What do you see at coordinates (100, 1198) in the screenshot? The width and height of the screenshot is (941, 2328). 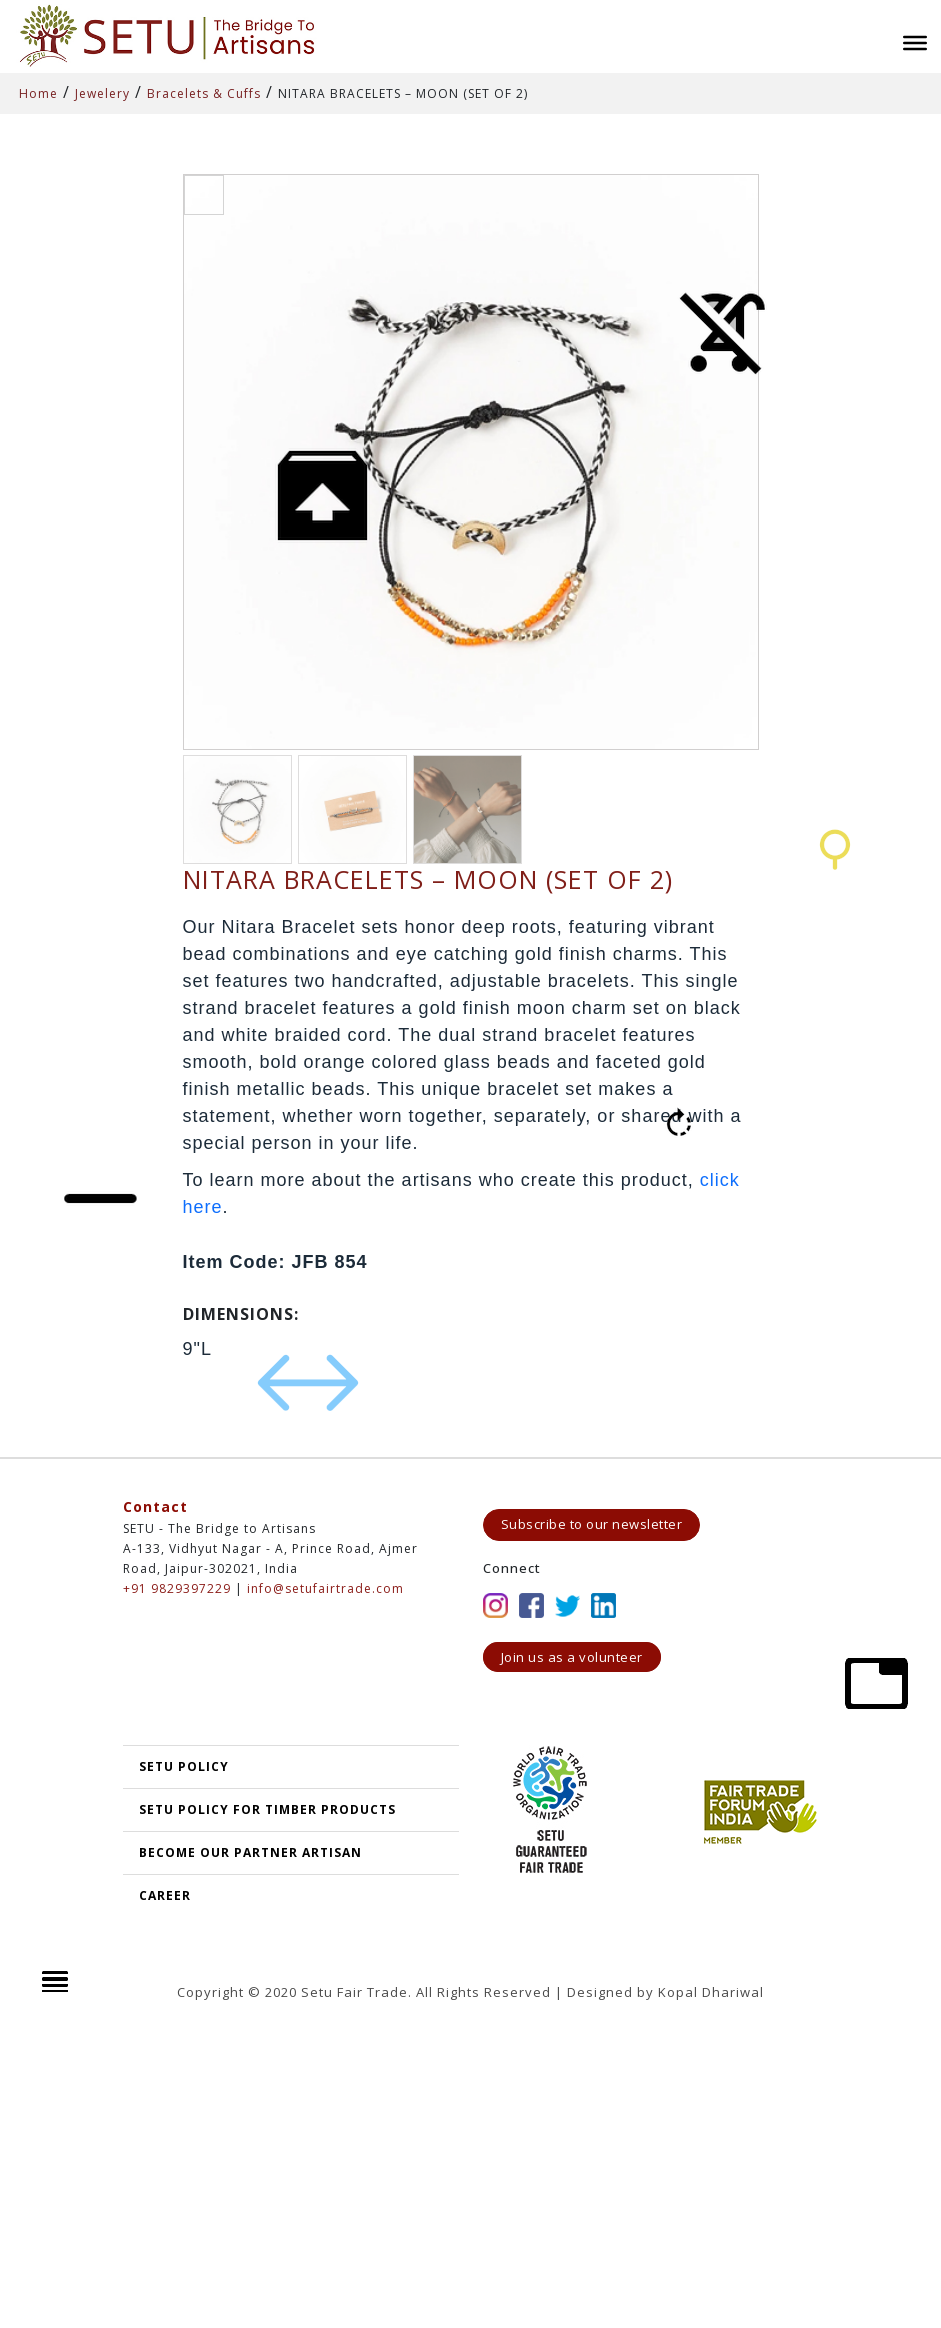 I see `insert a horizontal divider line` at bounding box center [100, 1198].